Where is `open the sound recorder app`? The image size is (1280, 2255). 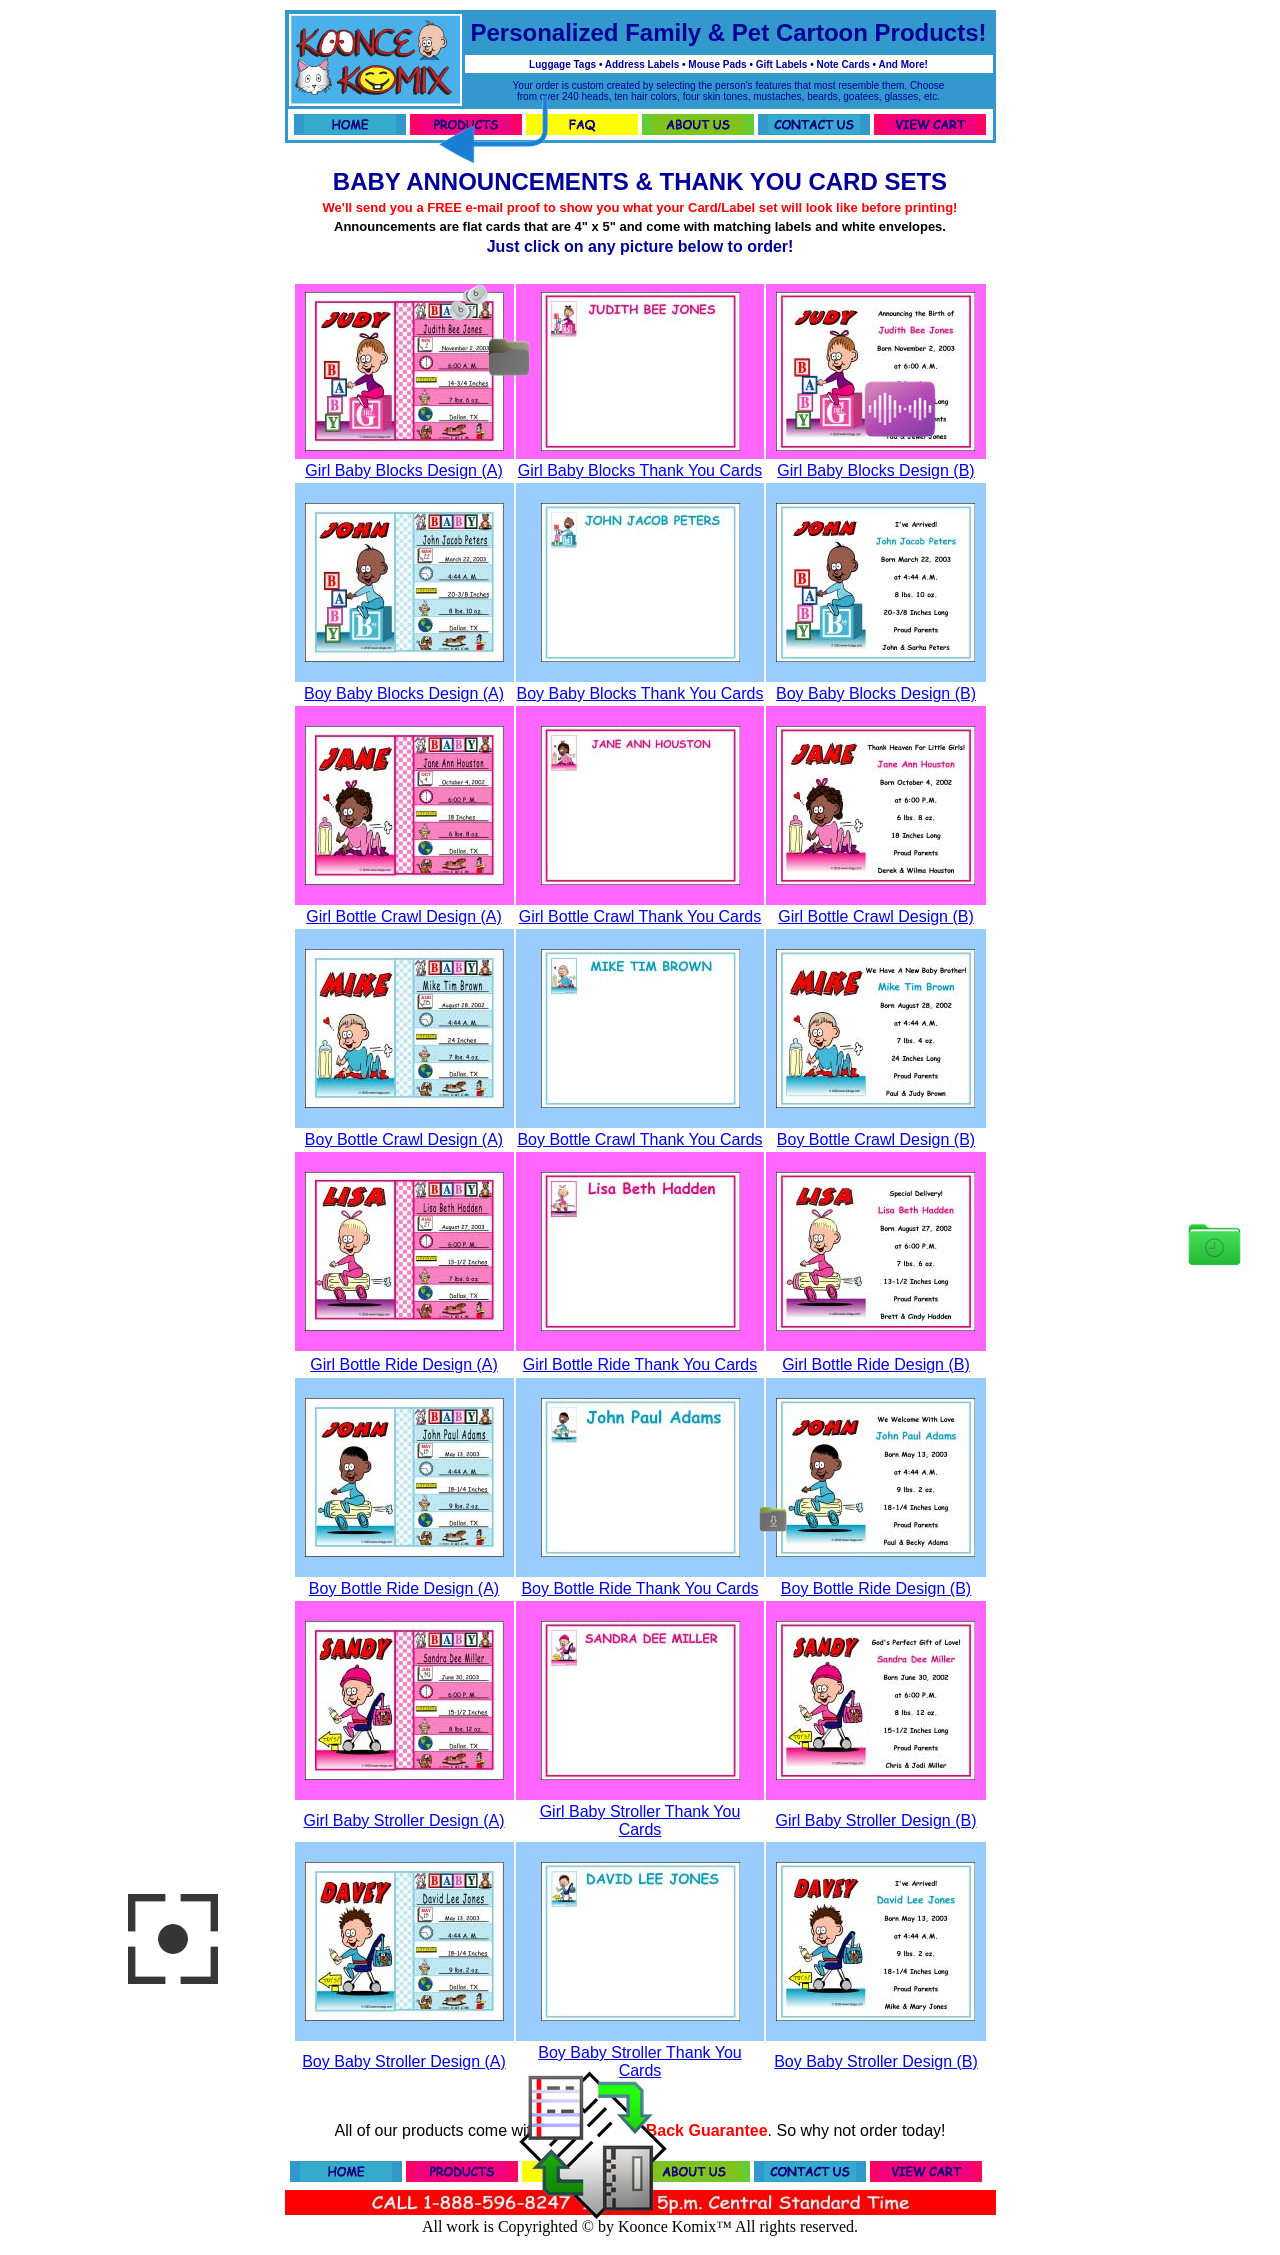 open the sound recorder app is located at coordinates (900, 409).